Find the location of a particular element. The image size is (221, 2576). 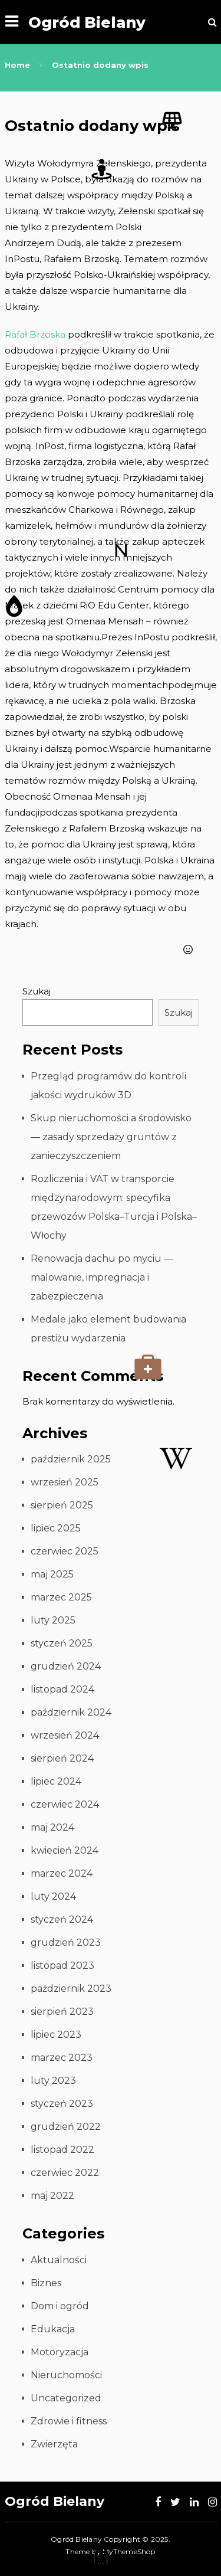

access medical or health resources is located at coordinates (148, 1368).